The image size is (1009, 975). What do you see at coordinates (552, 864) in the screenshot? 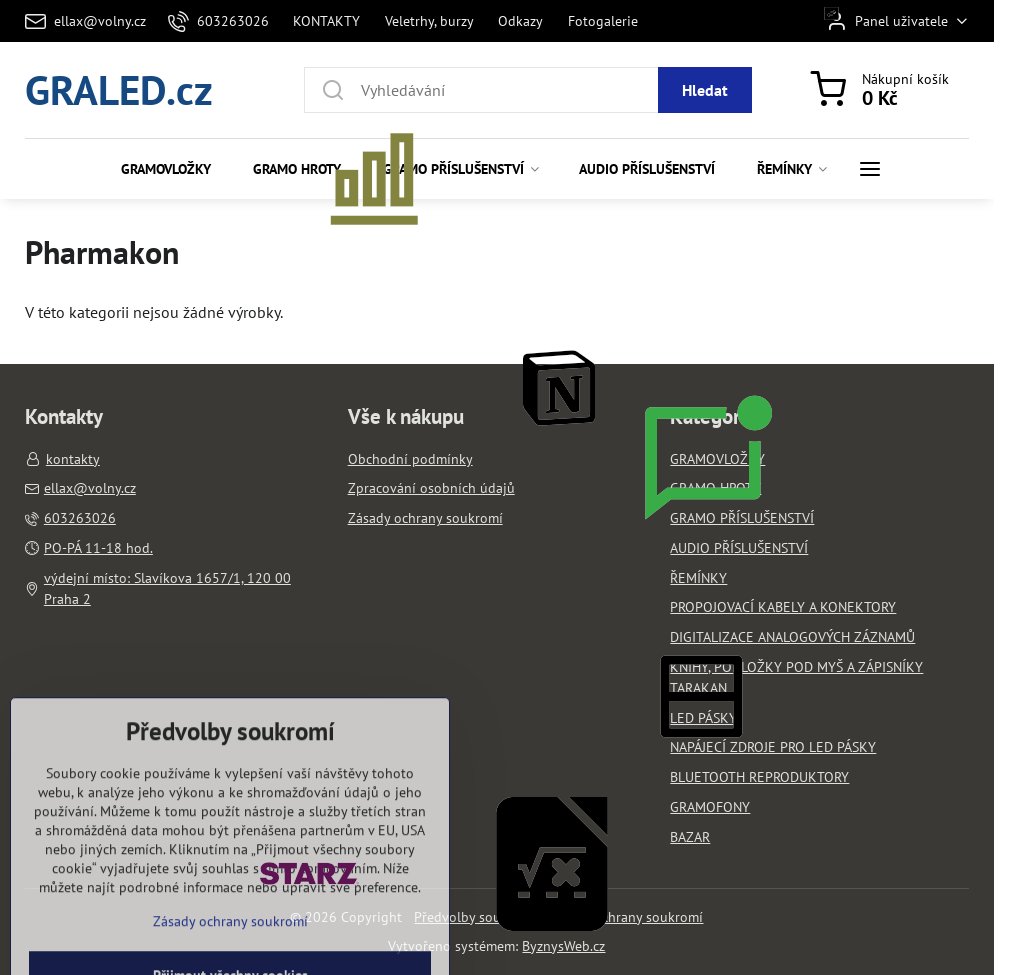
I see `open LibreOffice Math application` at bounding box center [552, 864].